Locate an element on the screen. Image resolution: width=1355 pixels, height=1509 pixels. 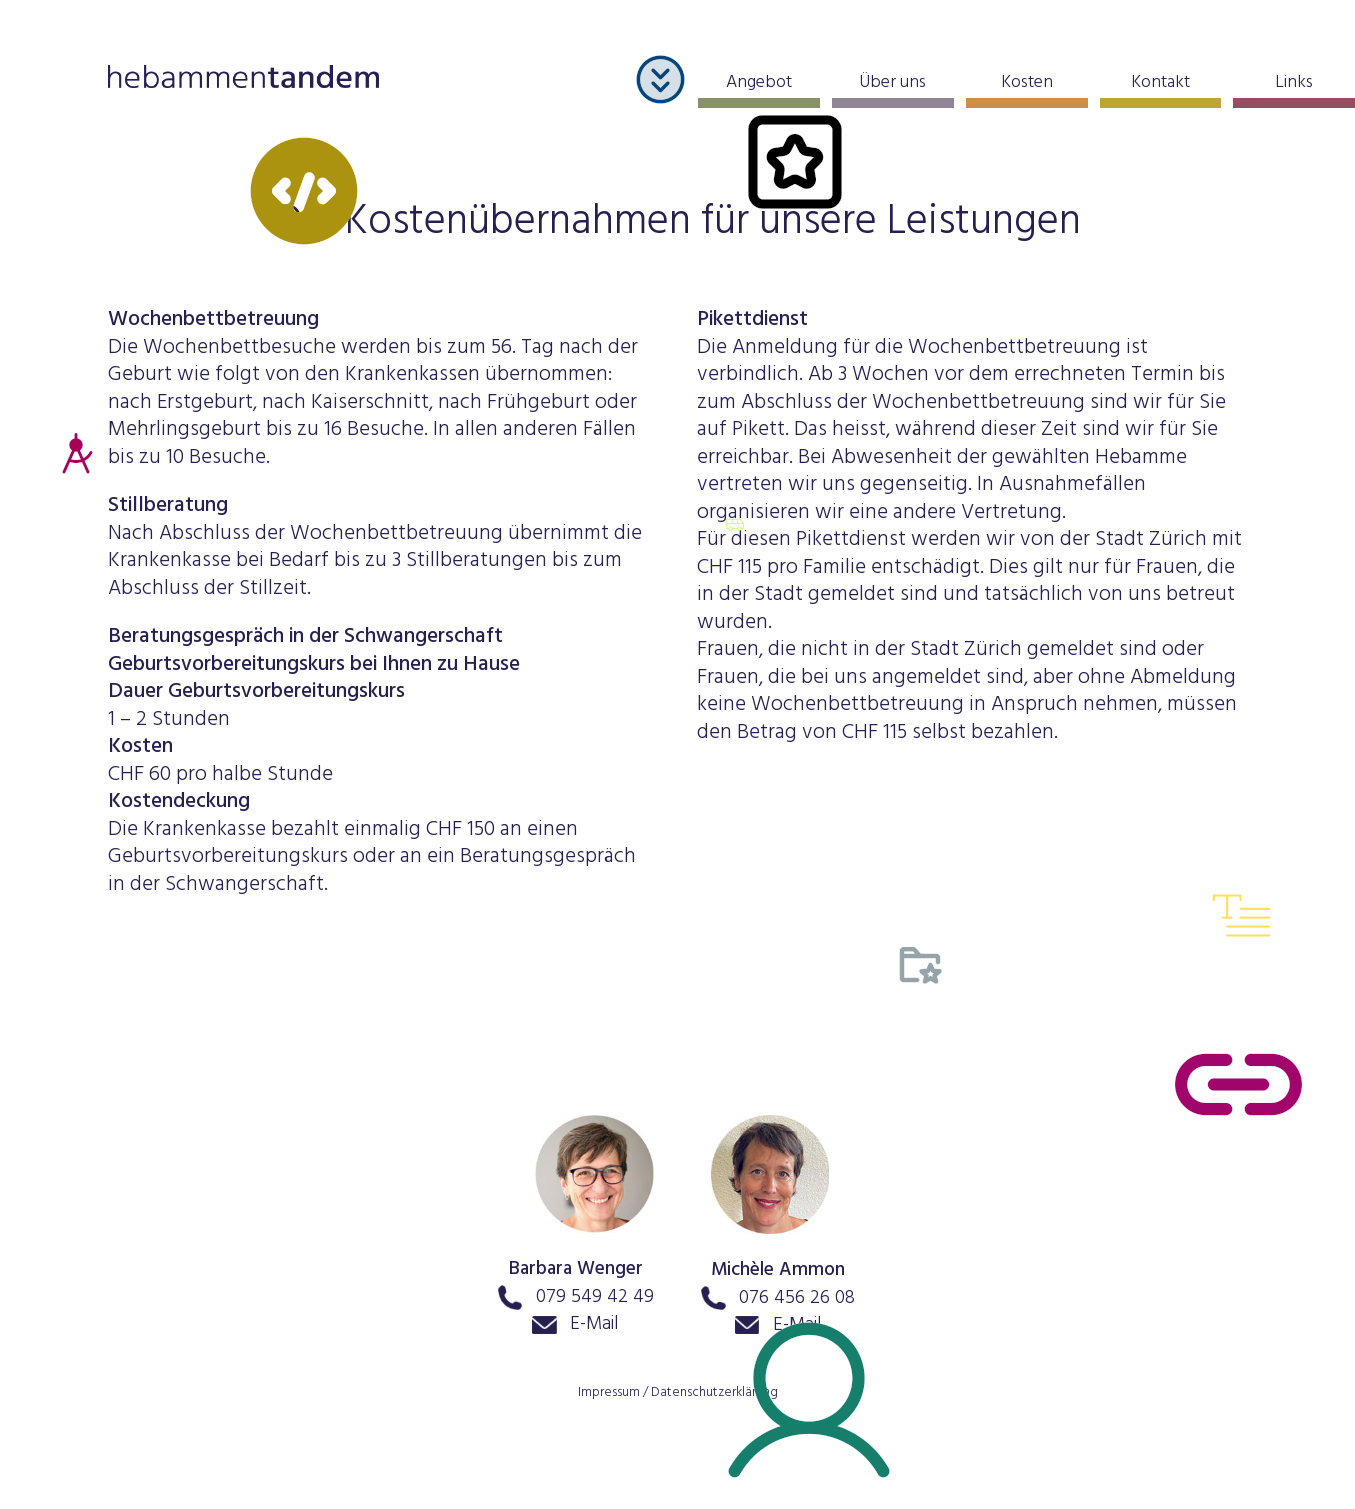
access drawing or measurement tools is located at coordinates (76, 454).